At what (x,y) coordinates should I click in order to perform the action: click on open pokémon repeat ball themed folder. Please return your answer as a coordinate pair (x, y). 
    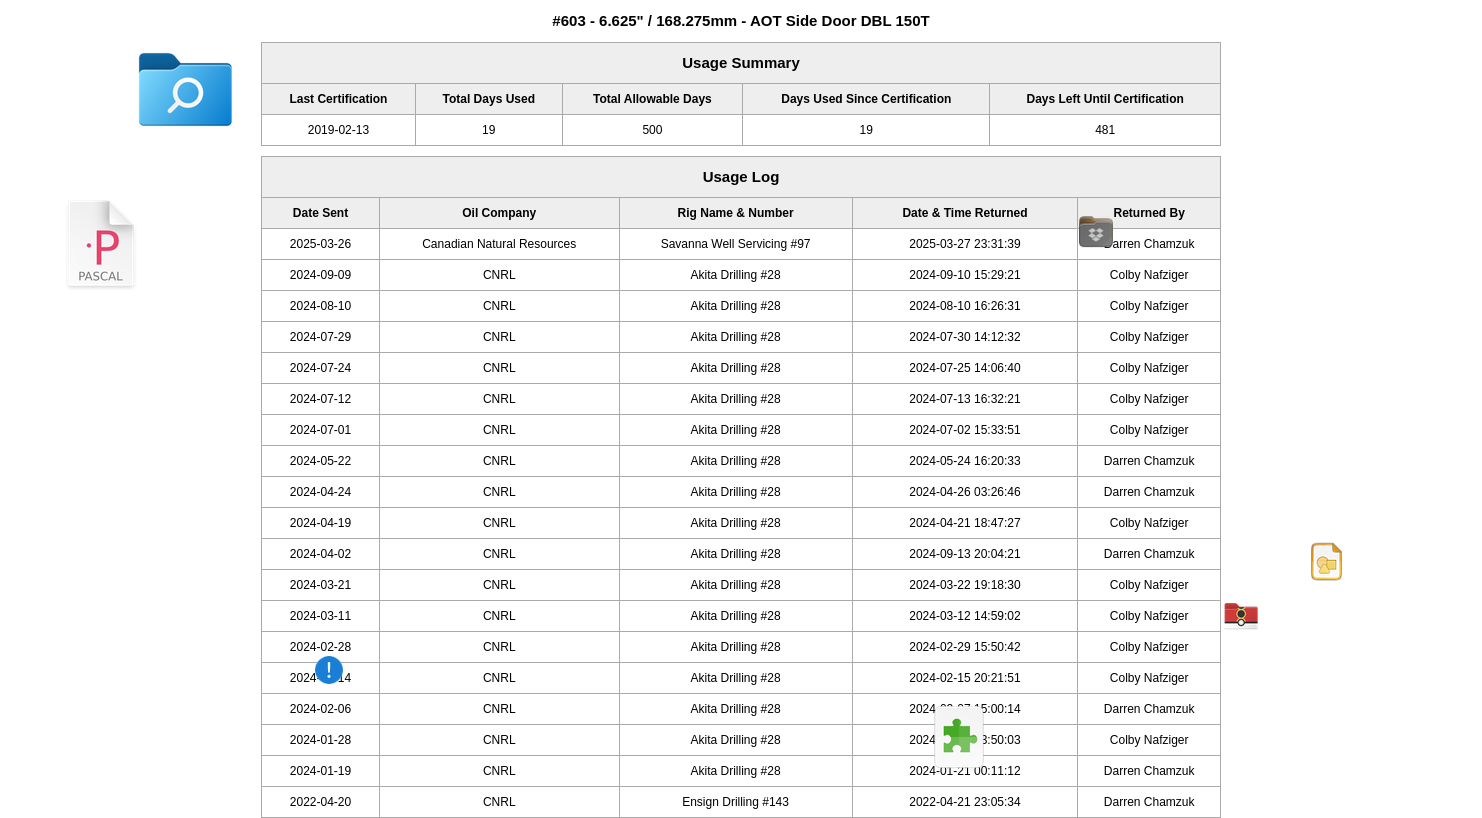
    Looking at the image, I should click on (1241, 617).